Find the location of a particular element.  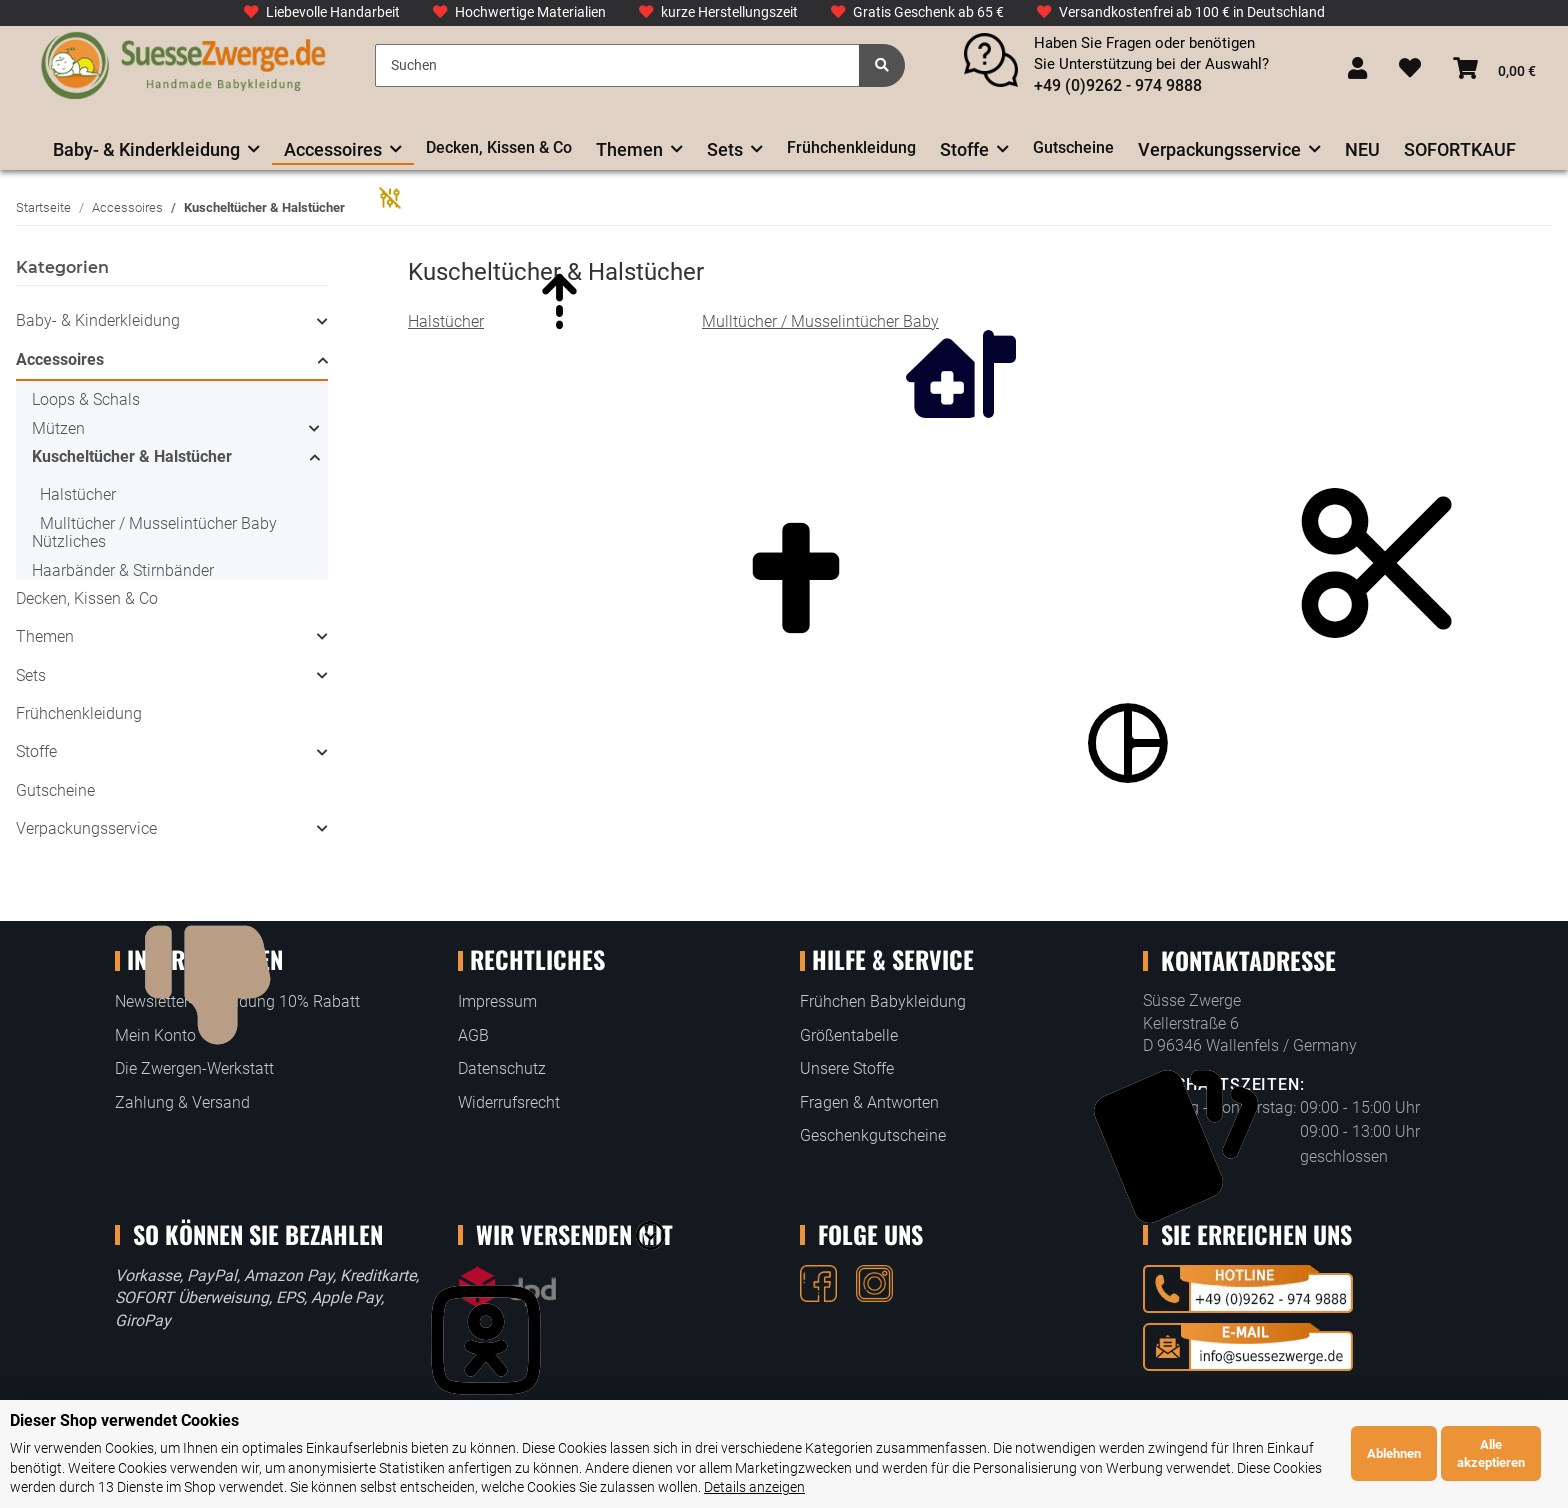

expand to show more content is located at coordinates (650, 1235).